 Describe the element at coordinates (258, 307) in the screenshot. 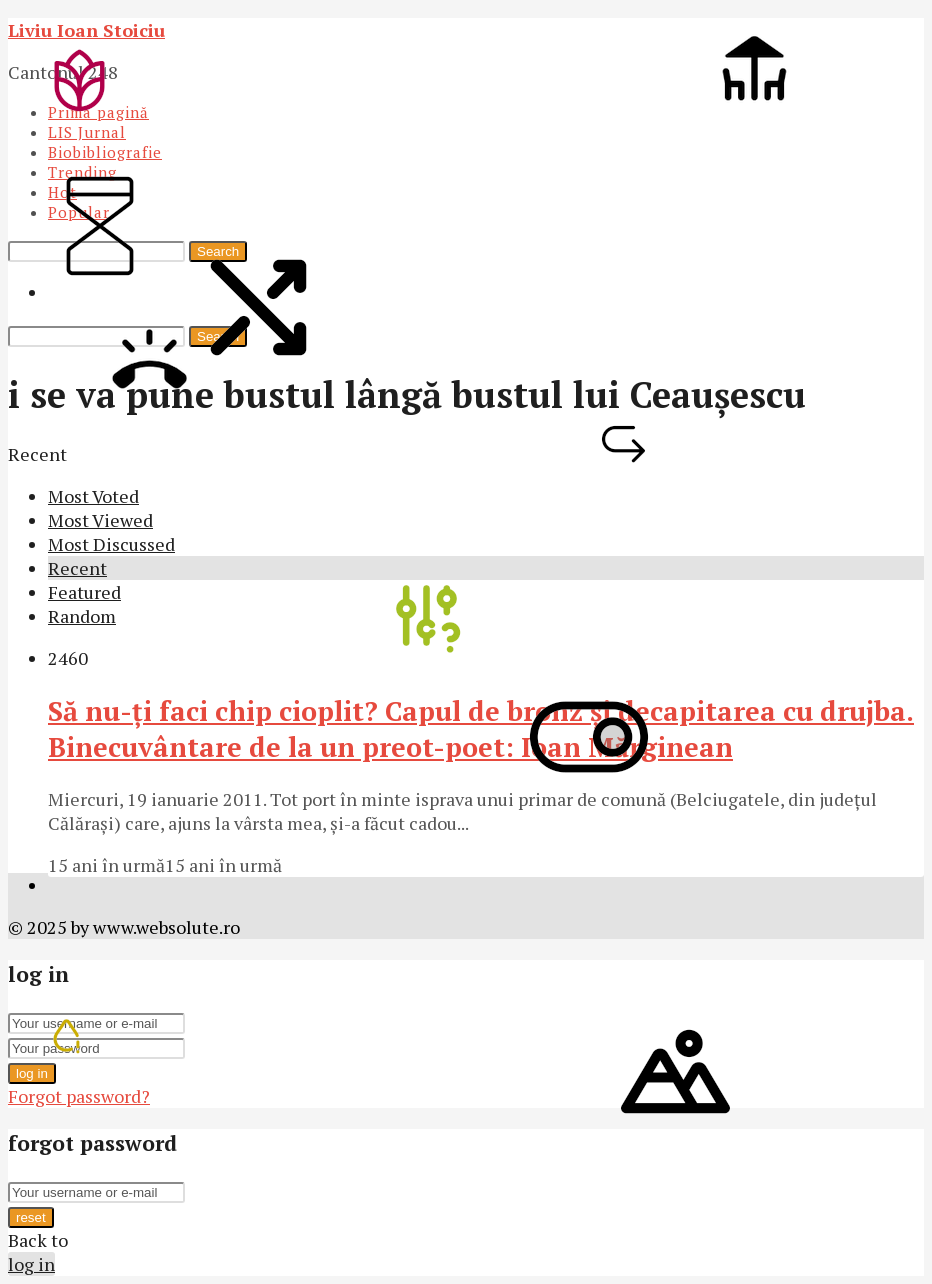

I see `shuffle or randomize content order` at that location.